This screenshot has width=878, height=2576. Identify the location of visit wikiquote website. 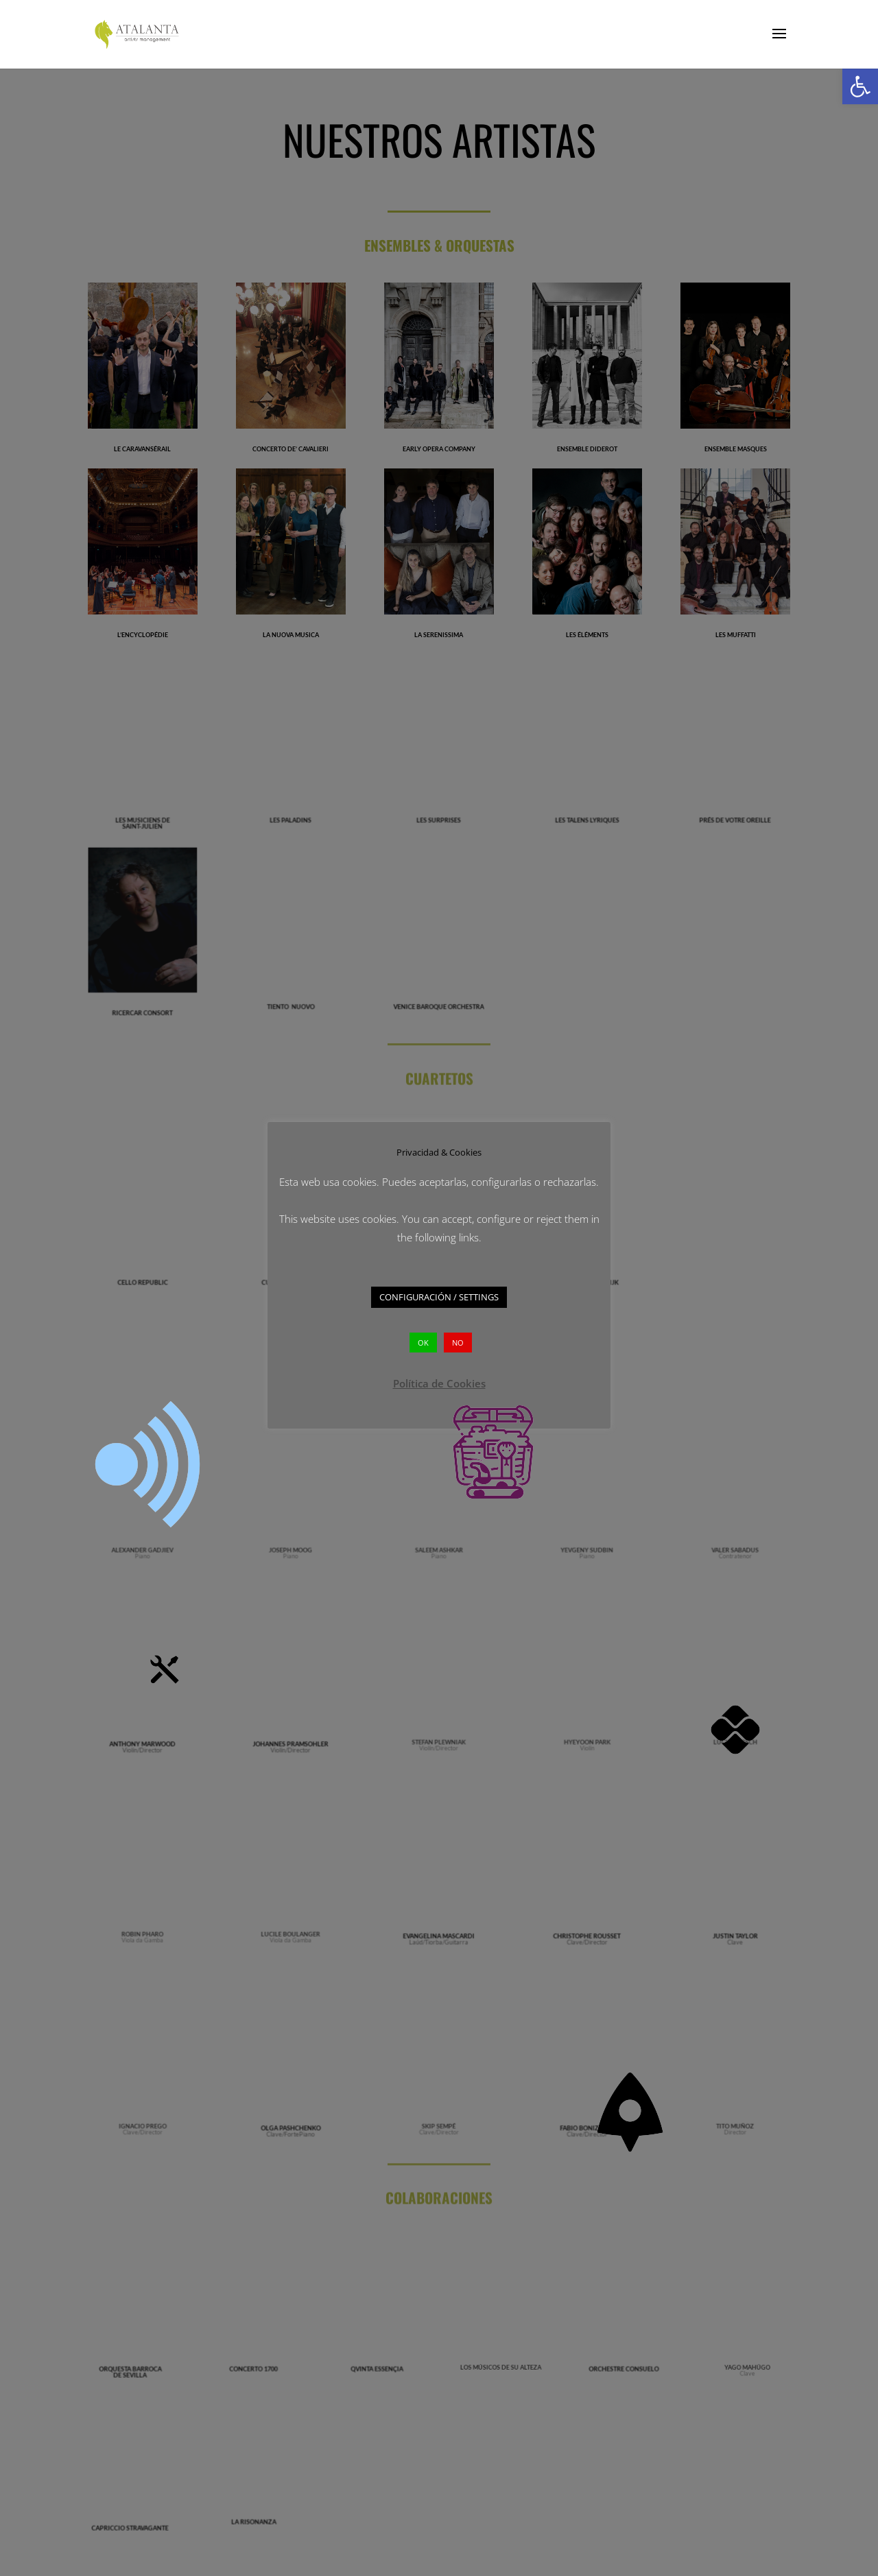
(147, 1464).